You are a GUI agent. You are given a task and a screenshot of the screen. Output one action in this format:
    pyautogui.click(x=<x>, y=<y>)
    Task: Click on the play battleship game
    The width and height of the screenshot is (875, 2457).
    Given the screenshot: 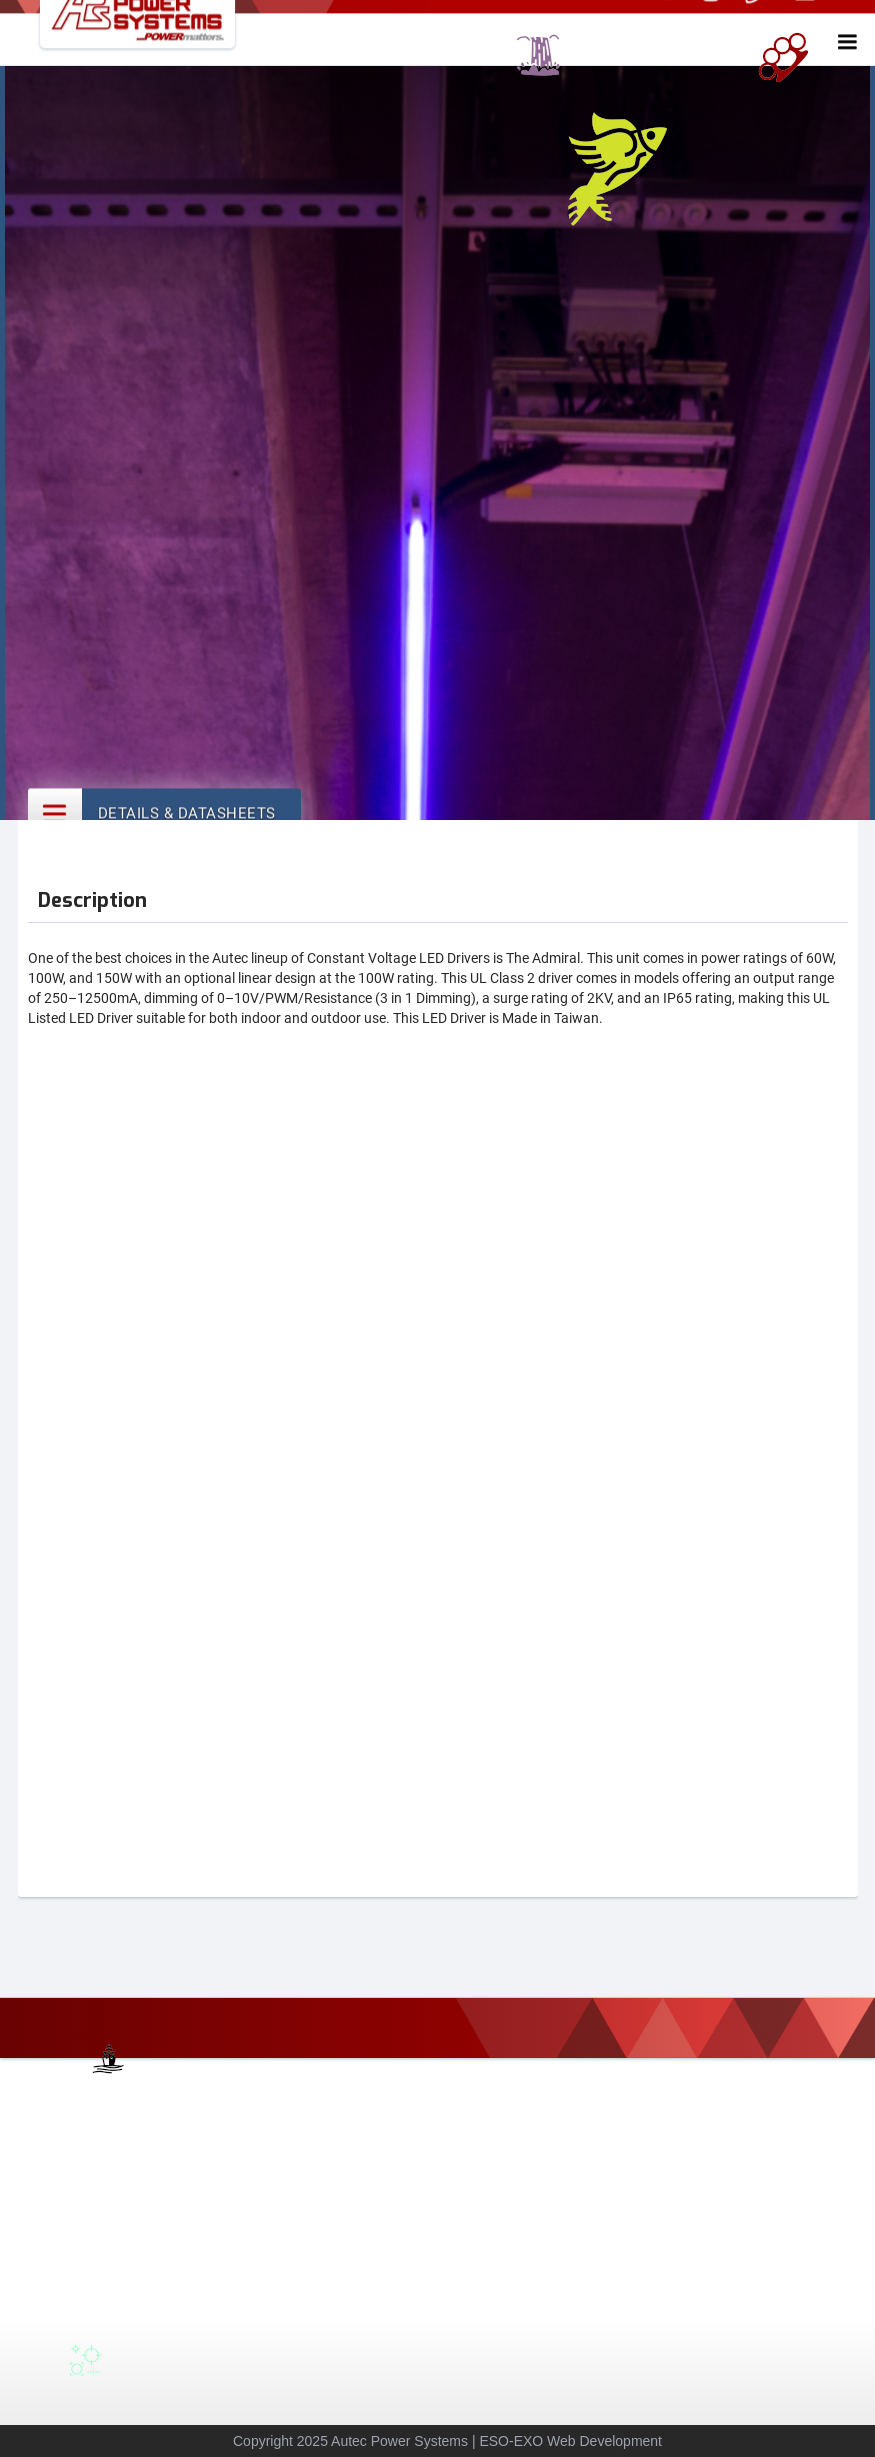 What is the action you would take?
    pyautogui.click(x=109, y=2060)
    